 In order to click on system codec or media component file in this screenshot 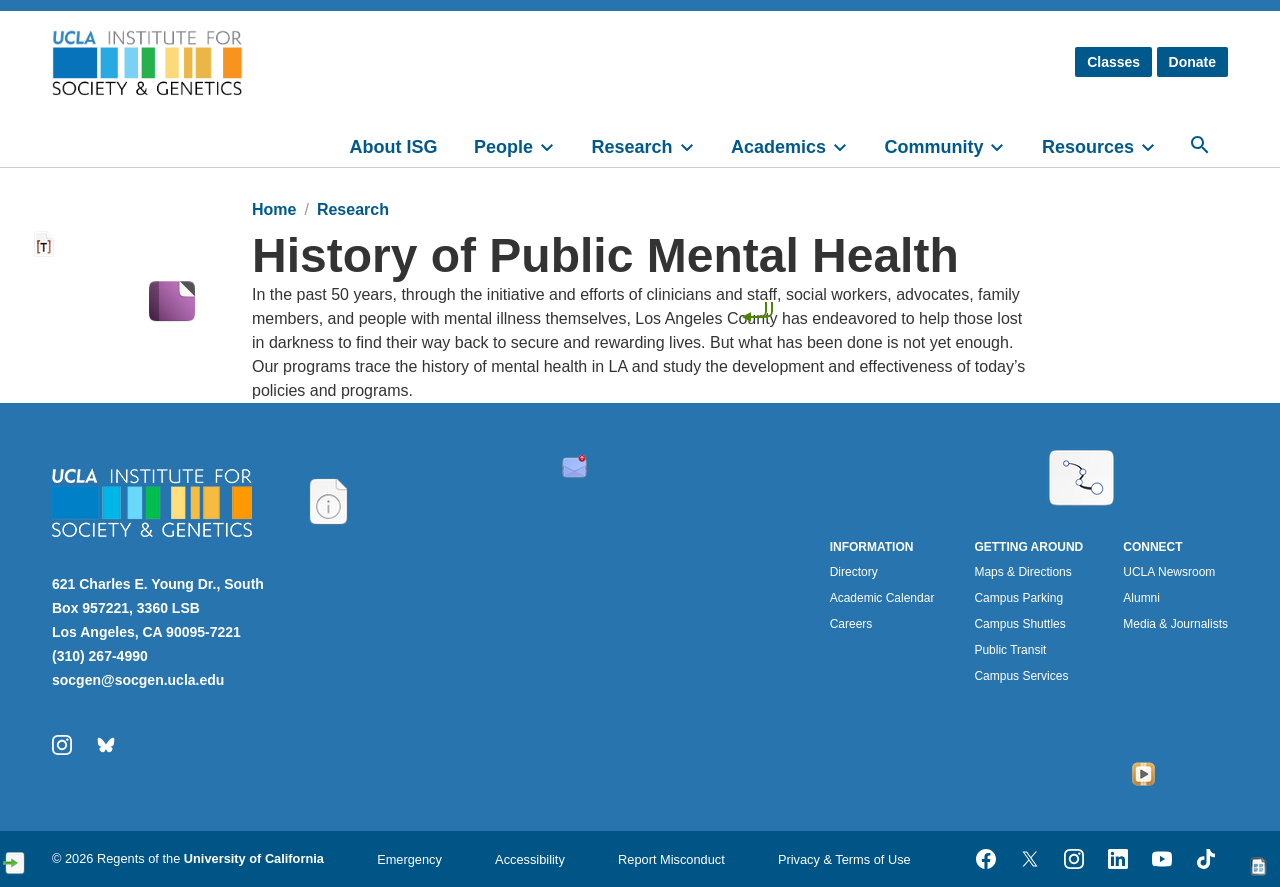, I will do `click(1143, 774)`.